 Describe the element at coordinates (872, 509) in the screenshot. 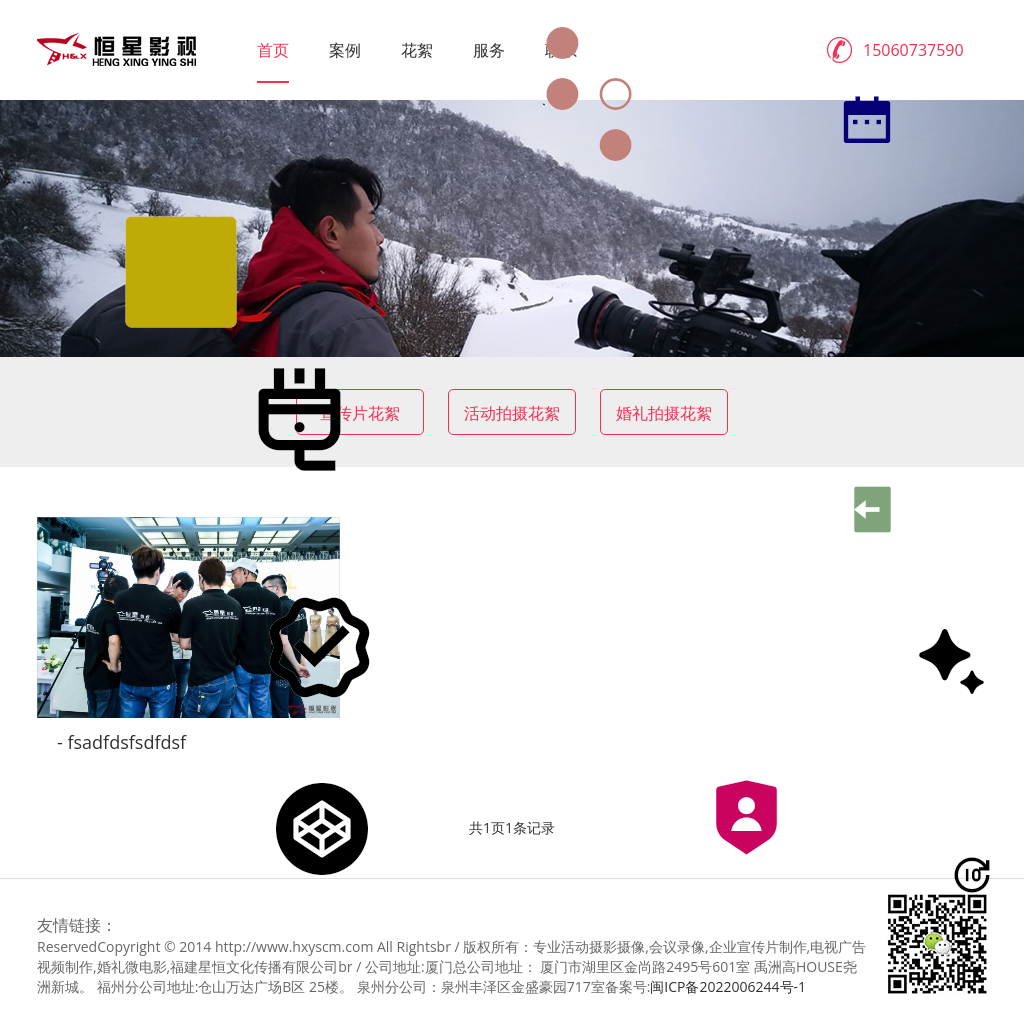

I see `log out of your account` at that location.